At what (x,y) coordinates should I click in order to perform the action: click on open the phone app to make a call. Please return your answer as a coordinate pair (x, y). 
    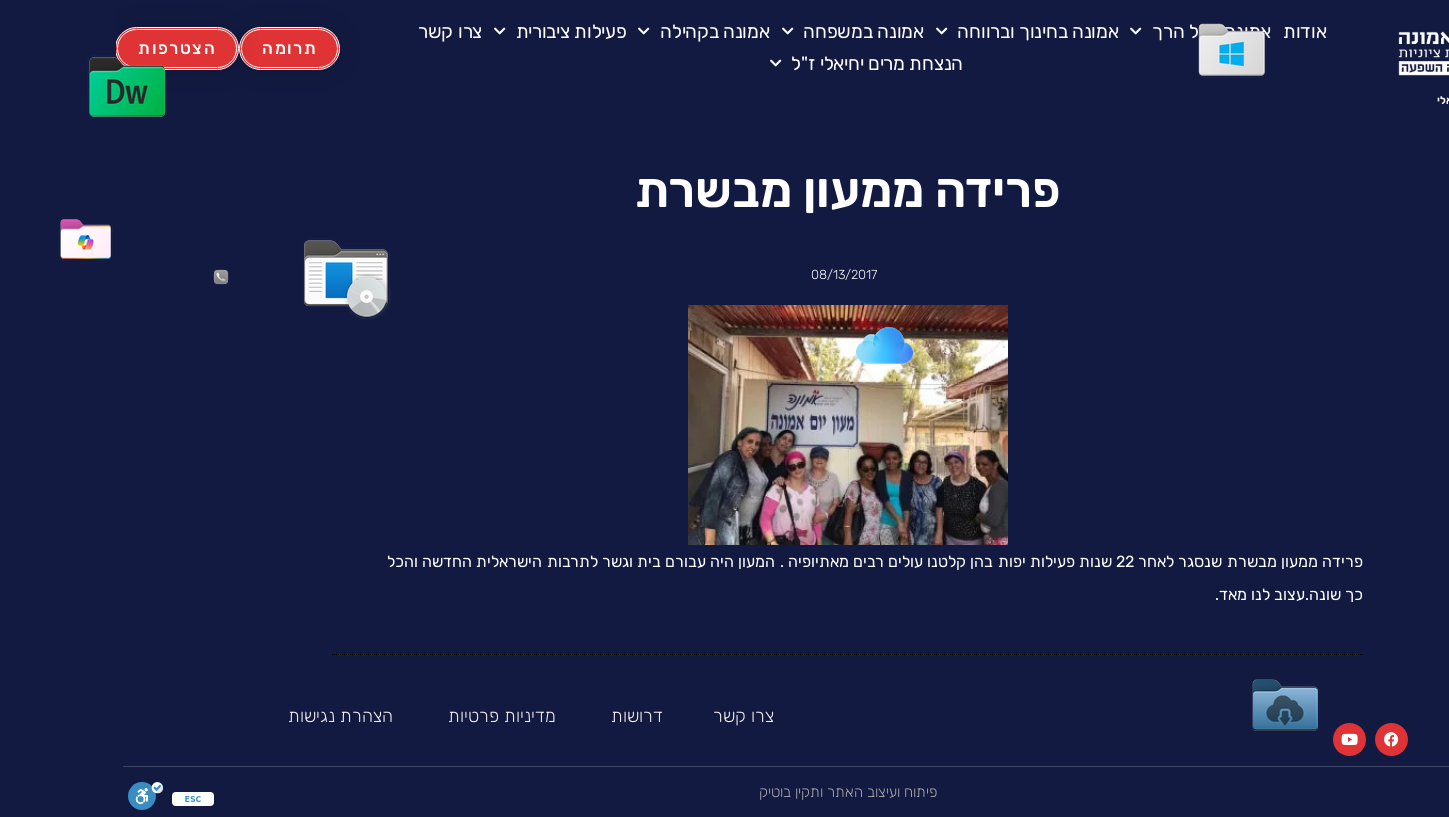
    Looking at the image, I should click on (221, 277).